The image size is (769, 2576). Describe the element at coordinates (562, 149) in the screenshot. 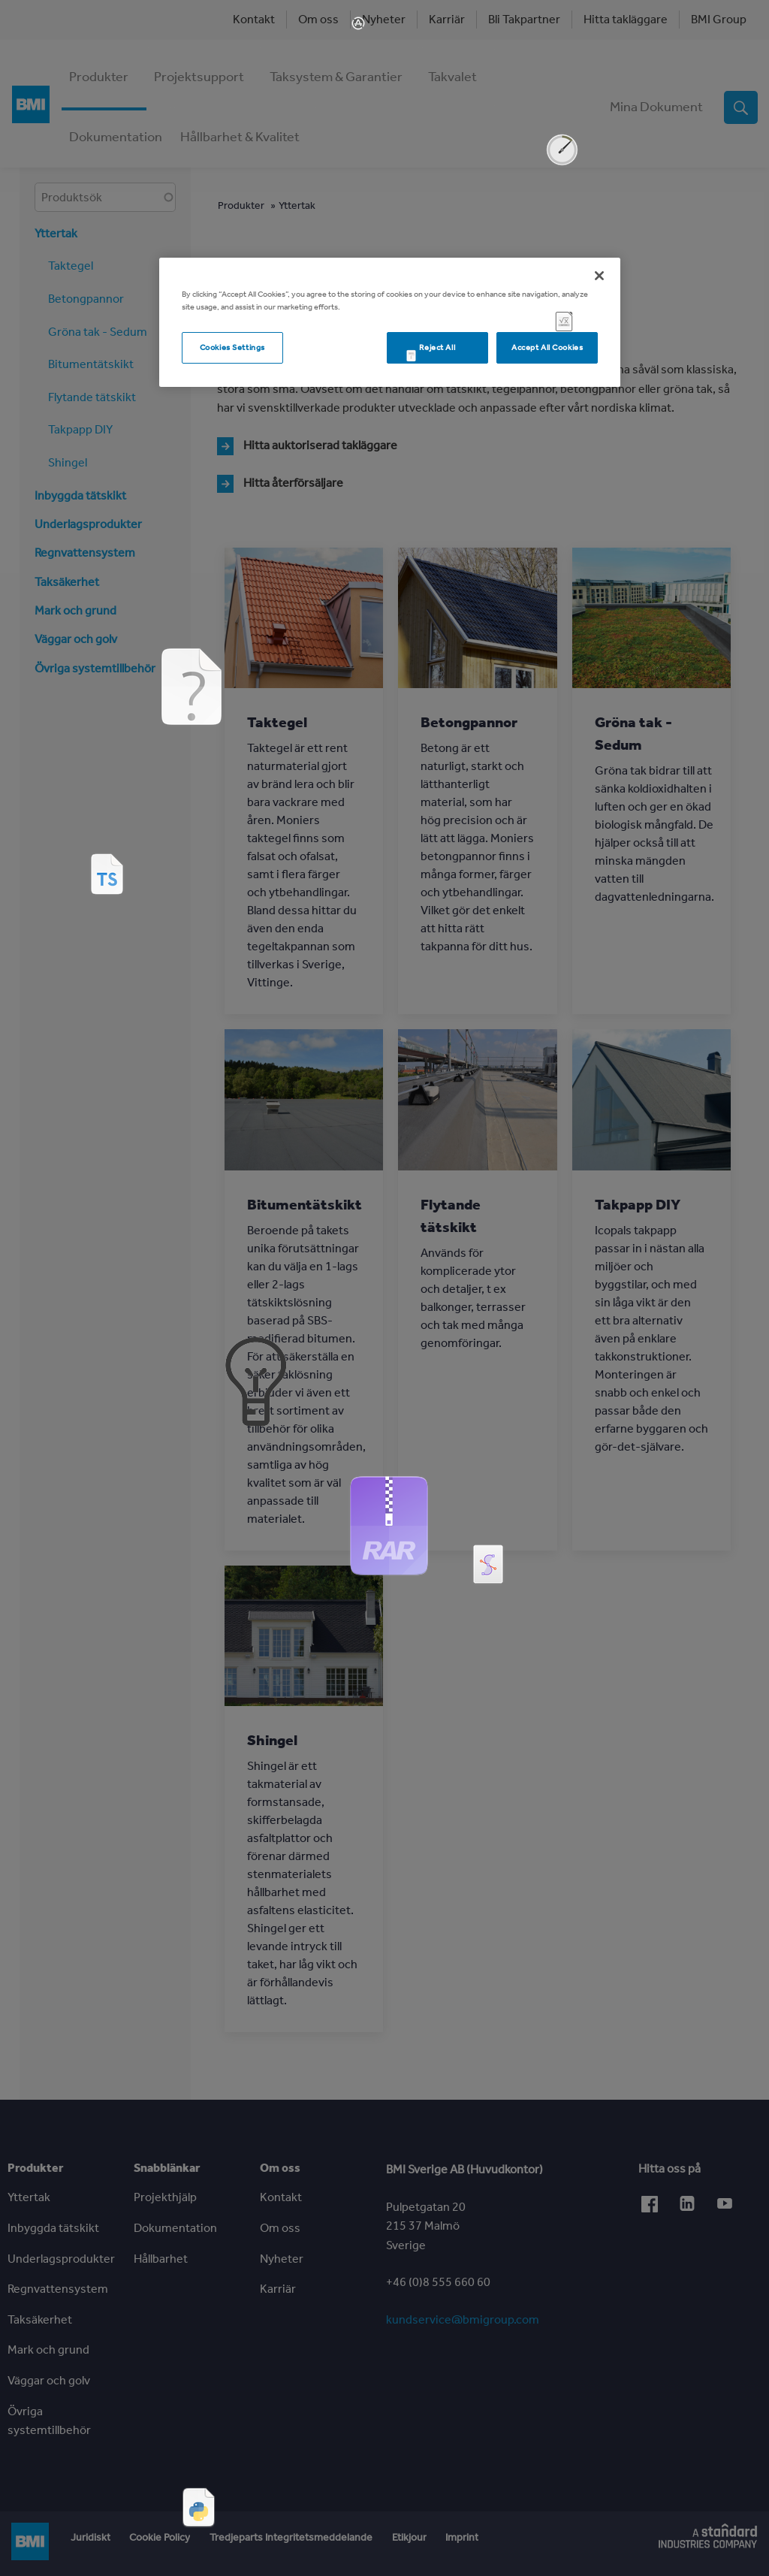

I see `launch sysprof system profiler` at that location.